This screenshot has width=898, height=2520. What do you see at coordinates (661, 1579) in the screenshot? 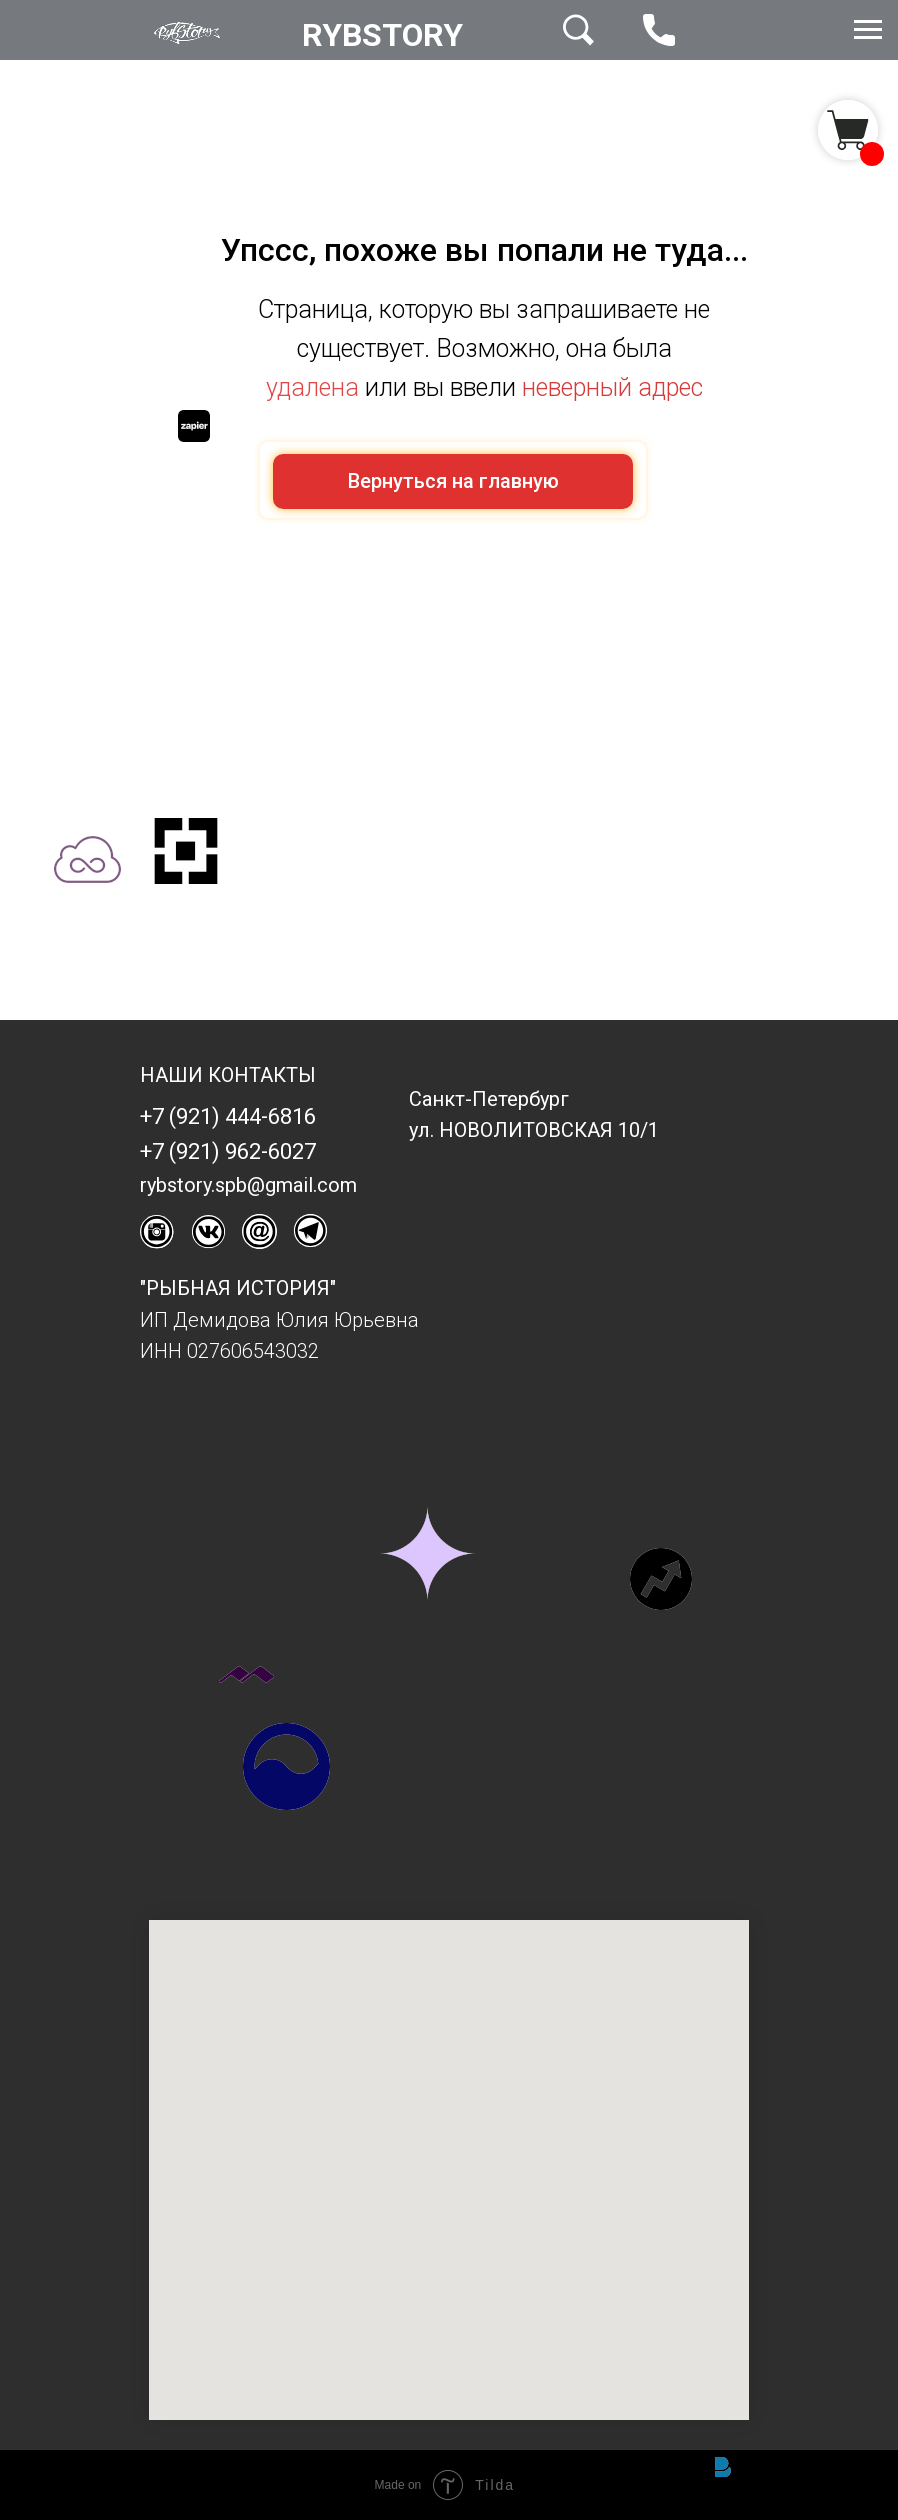
I see `open the BuzzFeed app` at bounding box center [661, 1579].